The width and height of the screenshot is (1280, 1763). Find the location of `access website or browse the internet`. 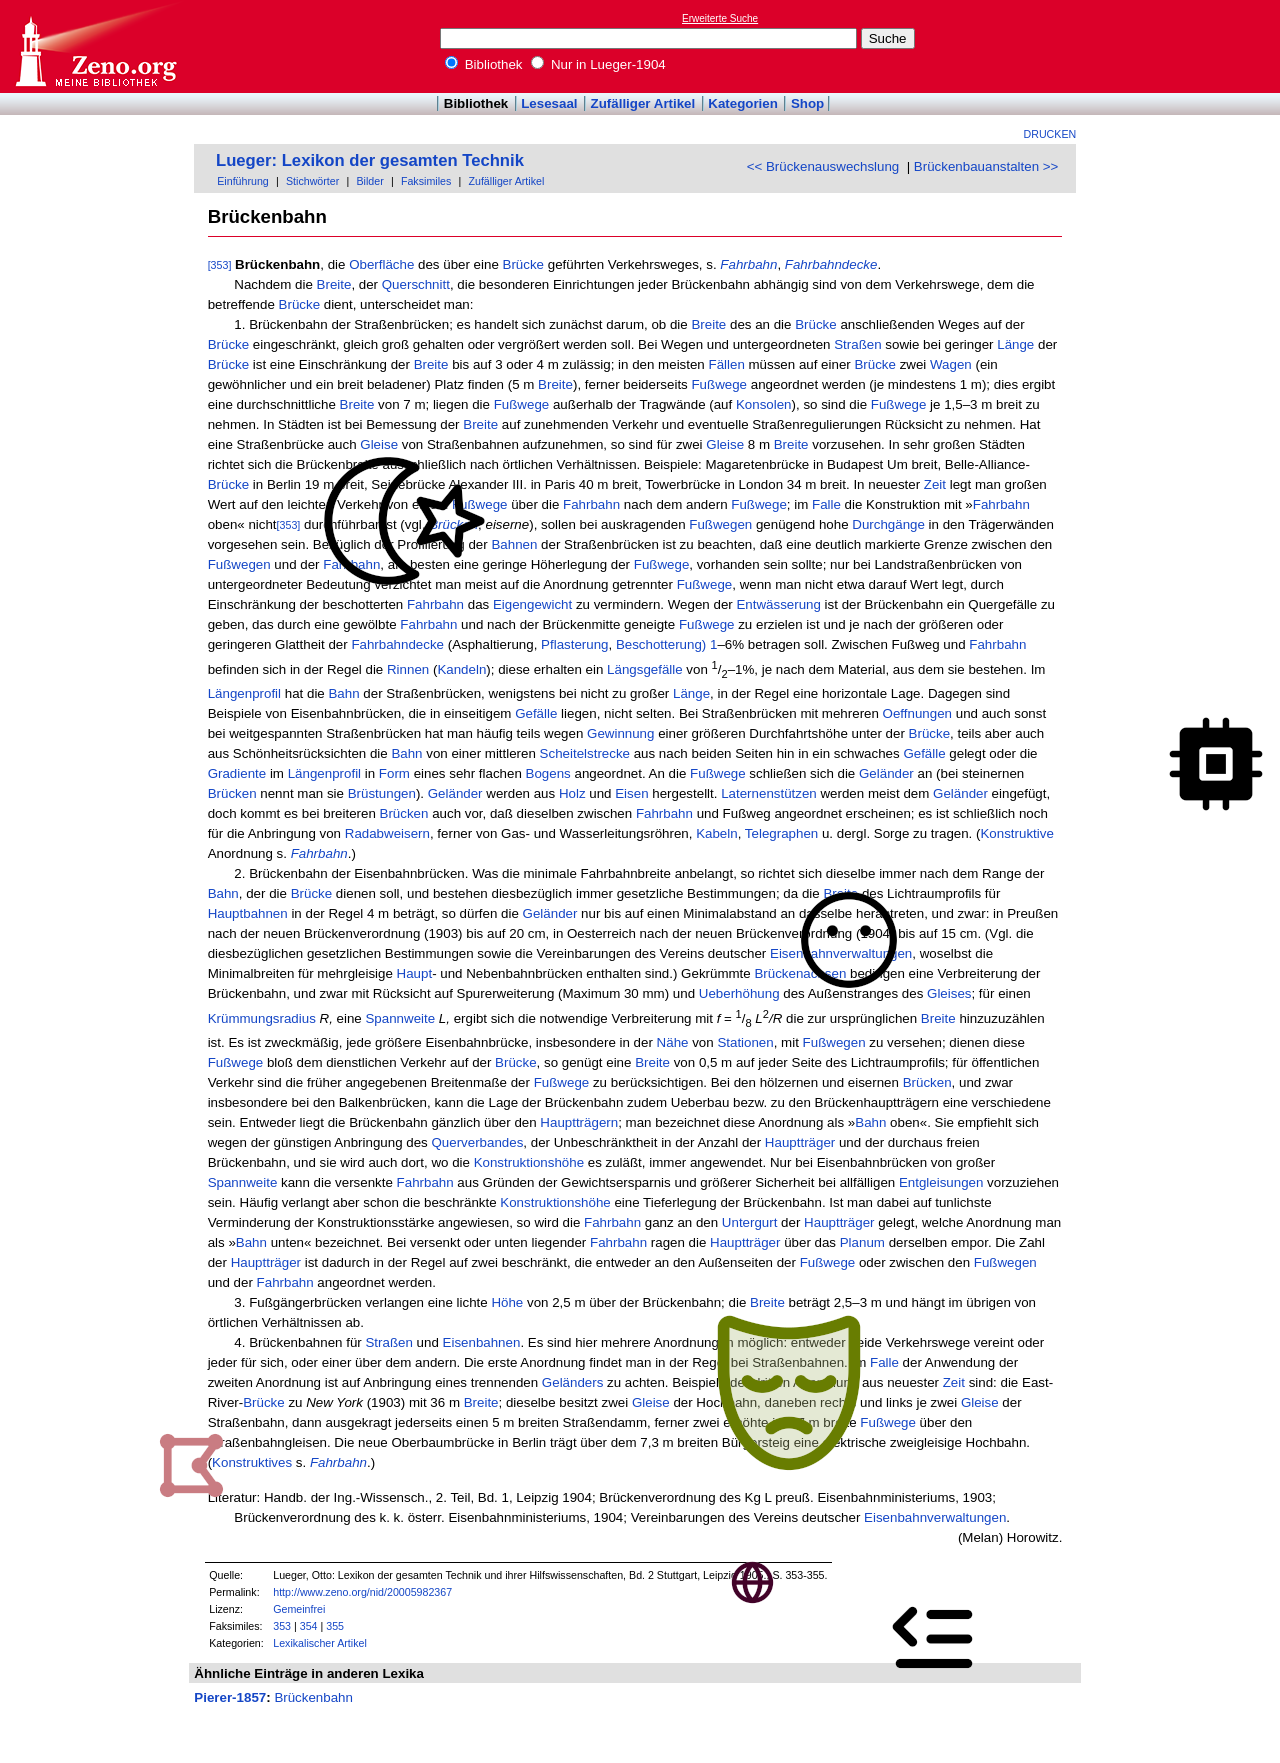

access website or browse the internet is located at coordinates (752, 1582).